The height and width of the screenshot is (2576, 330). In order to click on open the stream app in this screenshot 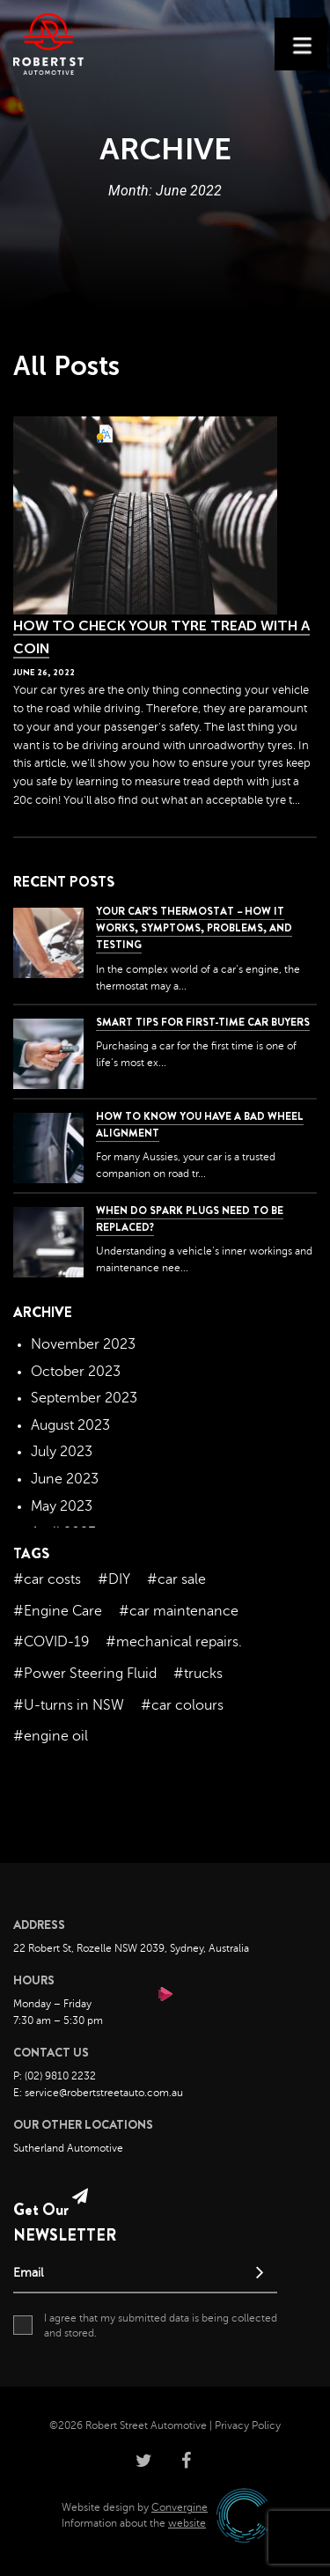, I will do `click(165, 1994)`.